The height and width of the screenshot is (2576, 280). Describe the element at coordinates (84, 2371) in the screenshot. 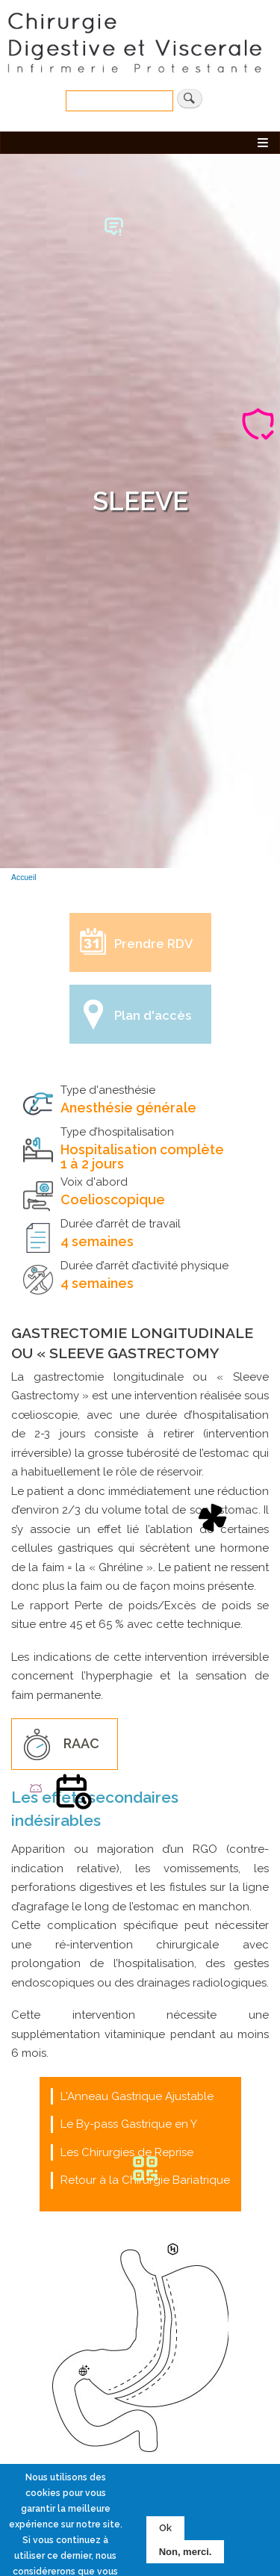

I see `access party or event mode` at that location.